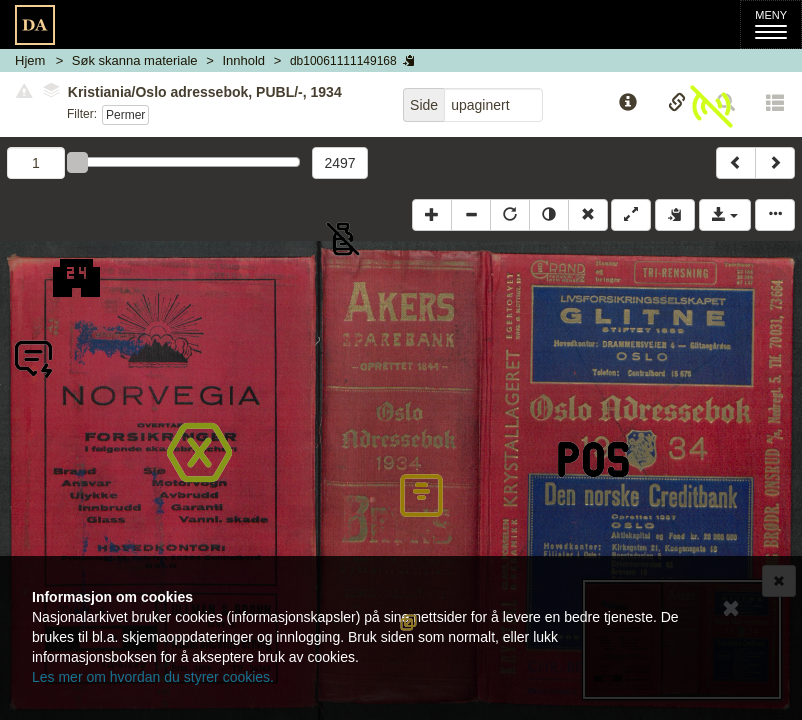 This screenshot has height=720, width=802. What do you see at coordinates (593, 459) in the screenshot?
I see `indicates an HTTP POST request method` at bounding box center [593, 459].